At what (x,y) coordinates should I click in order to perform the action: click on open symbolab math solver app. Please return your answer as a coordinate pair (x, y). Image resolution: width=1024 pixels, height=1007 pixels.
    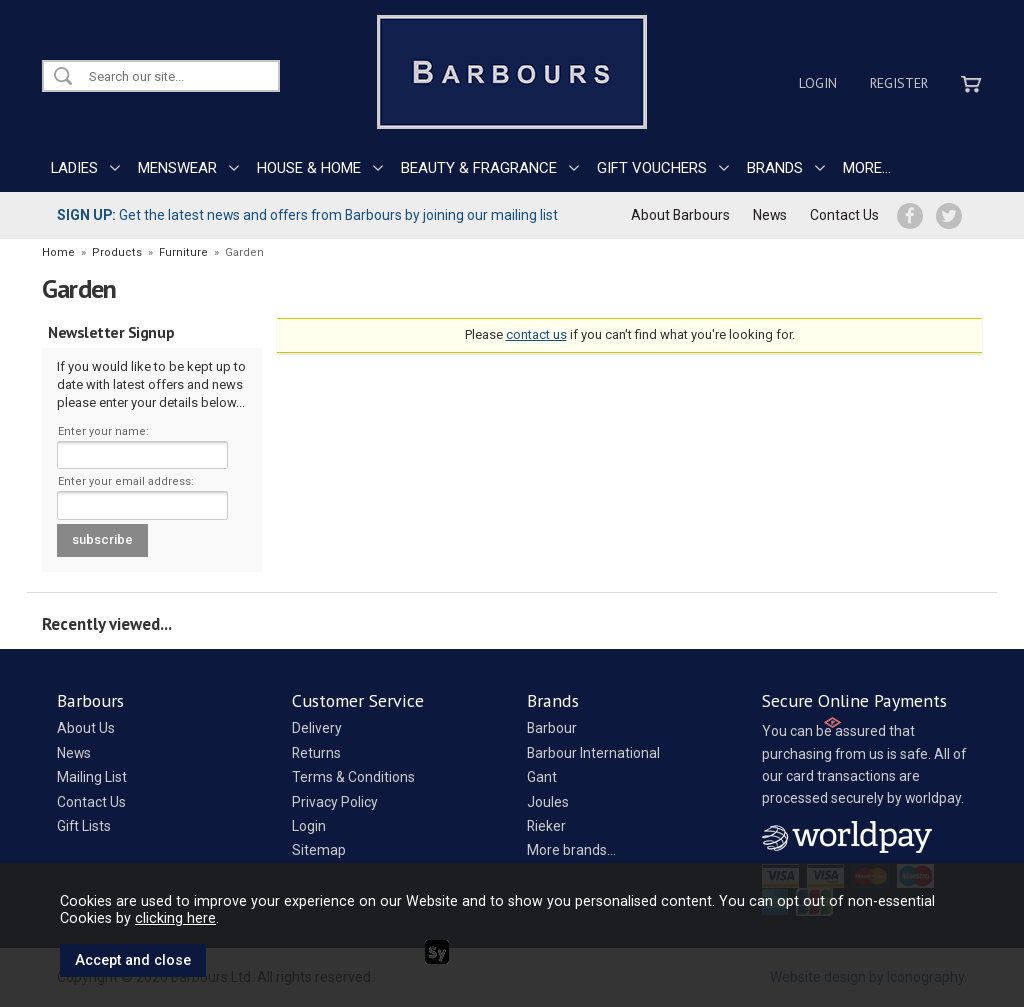
    Looking at the image, I should click on (437, 952).